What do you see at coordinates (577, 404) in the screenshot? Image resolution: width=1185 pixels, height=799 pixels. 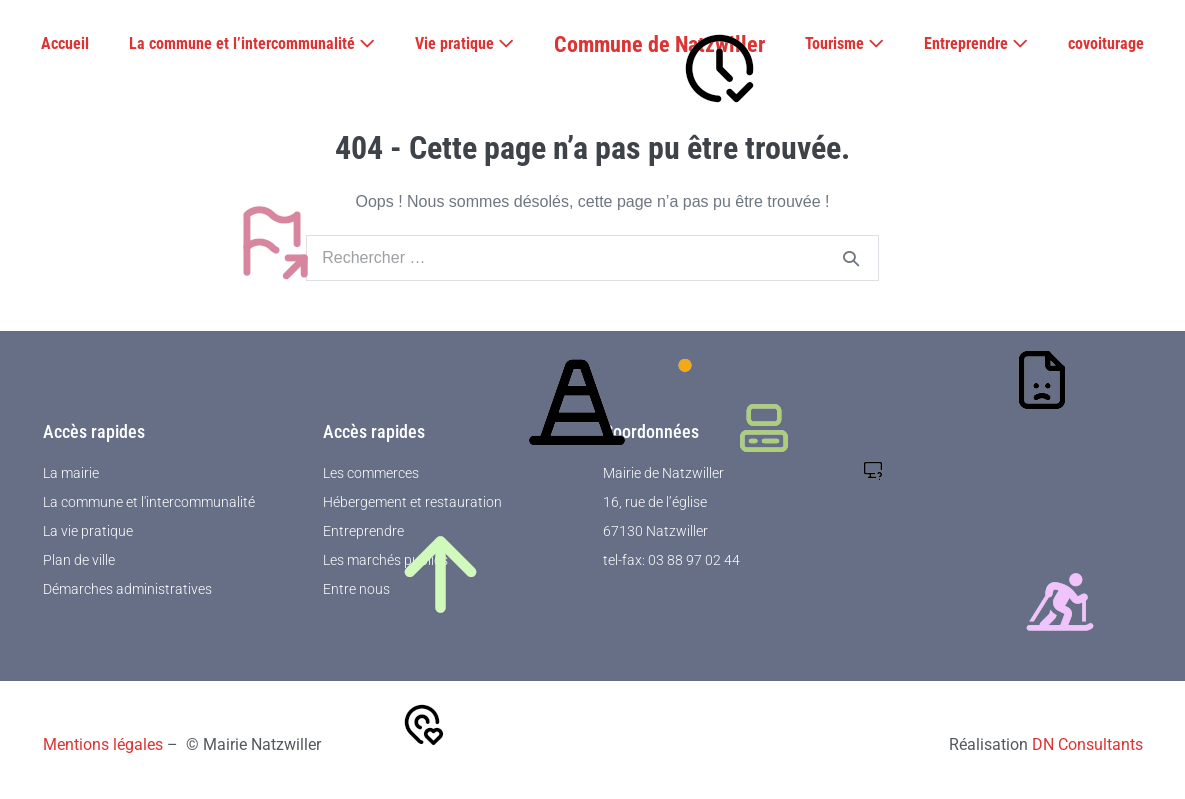 I see `indicates construction or maintenance in progress` at bounding box center [577, 404].